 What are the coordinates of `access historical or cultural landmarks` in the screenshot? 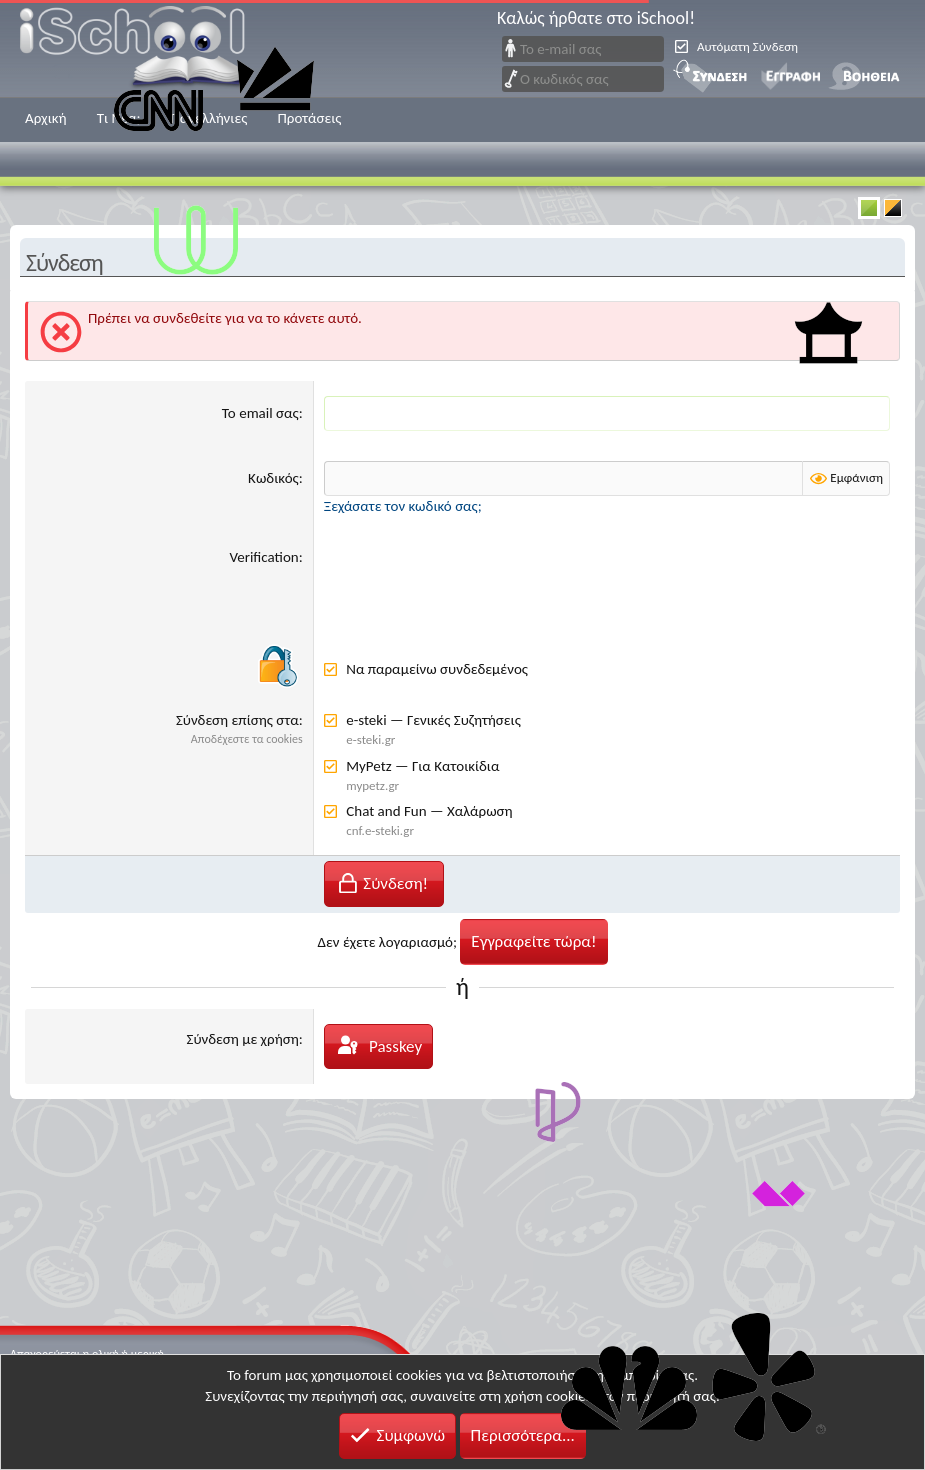 It's located at (828, 334).